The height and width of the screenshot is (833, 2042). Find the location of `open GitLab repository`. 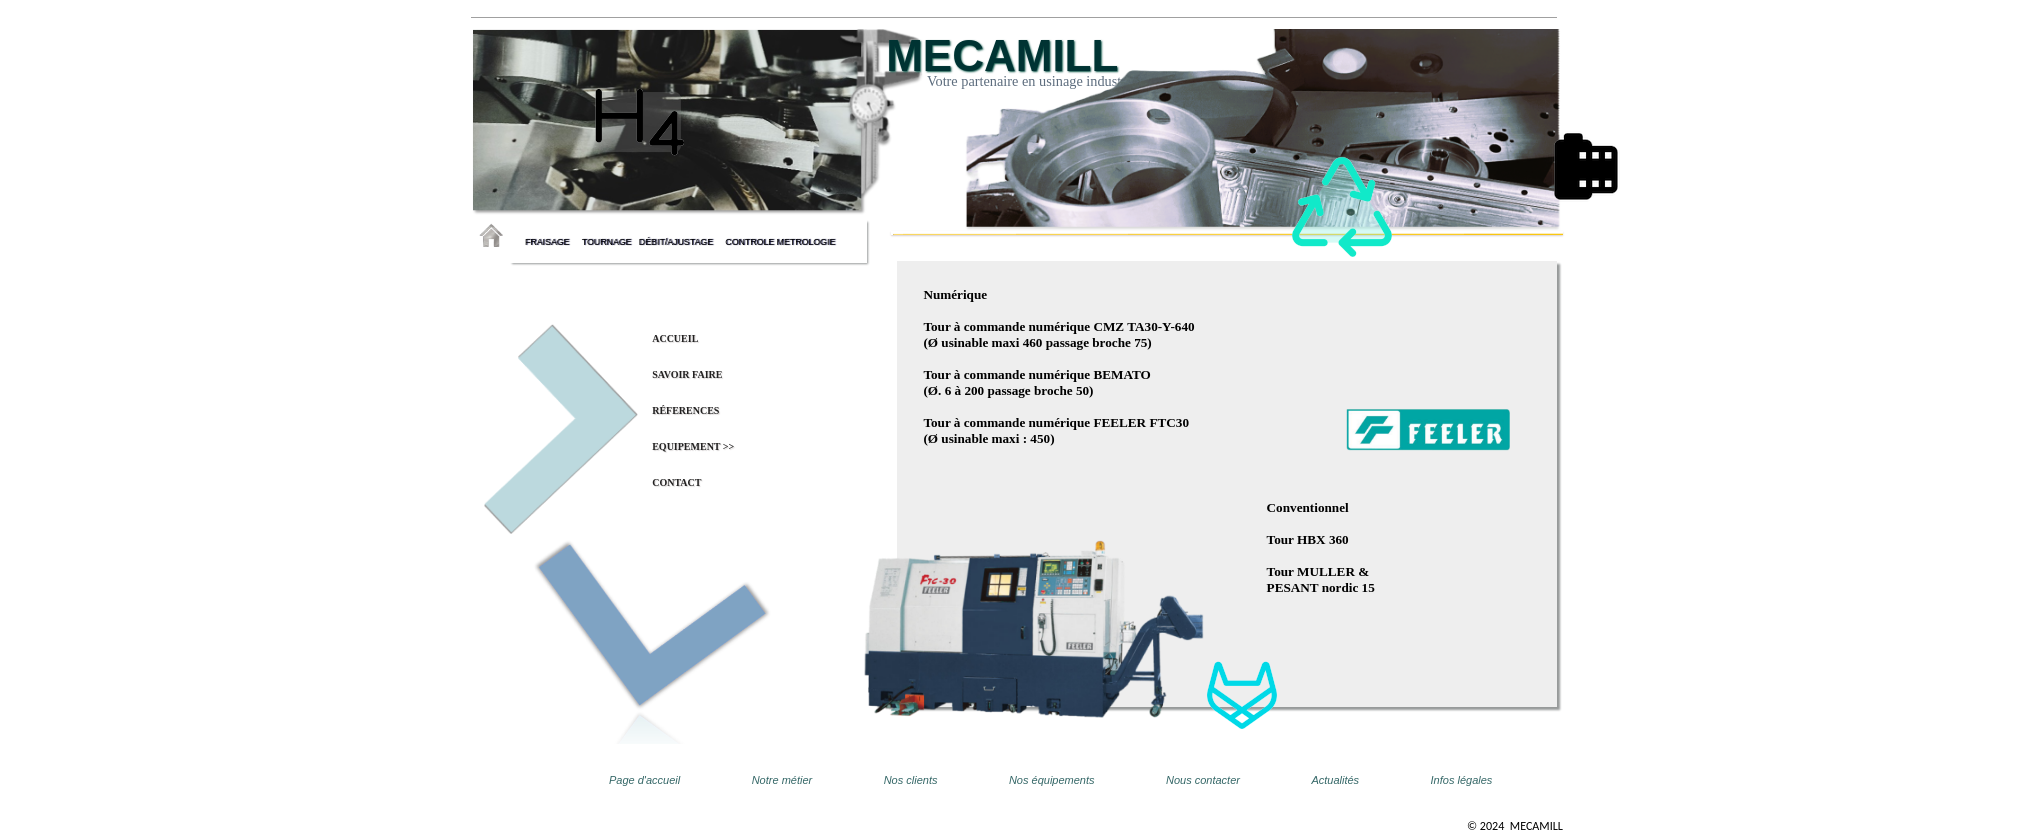

open GitLab repository is located at coordinates (1242, 694).